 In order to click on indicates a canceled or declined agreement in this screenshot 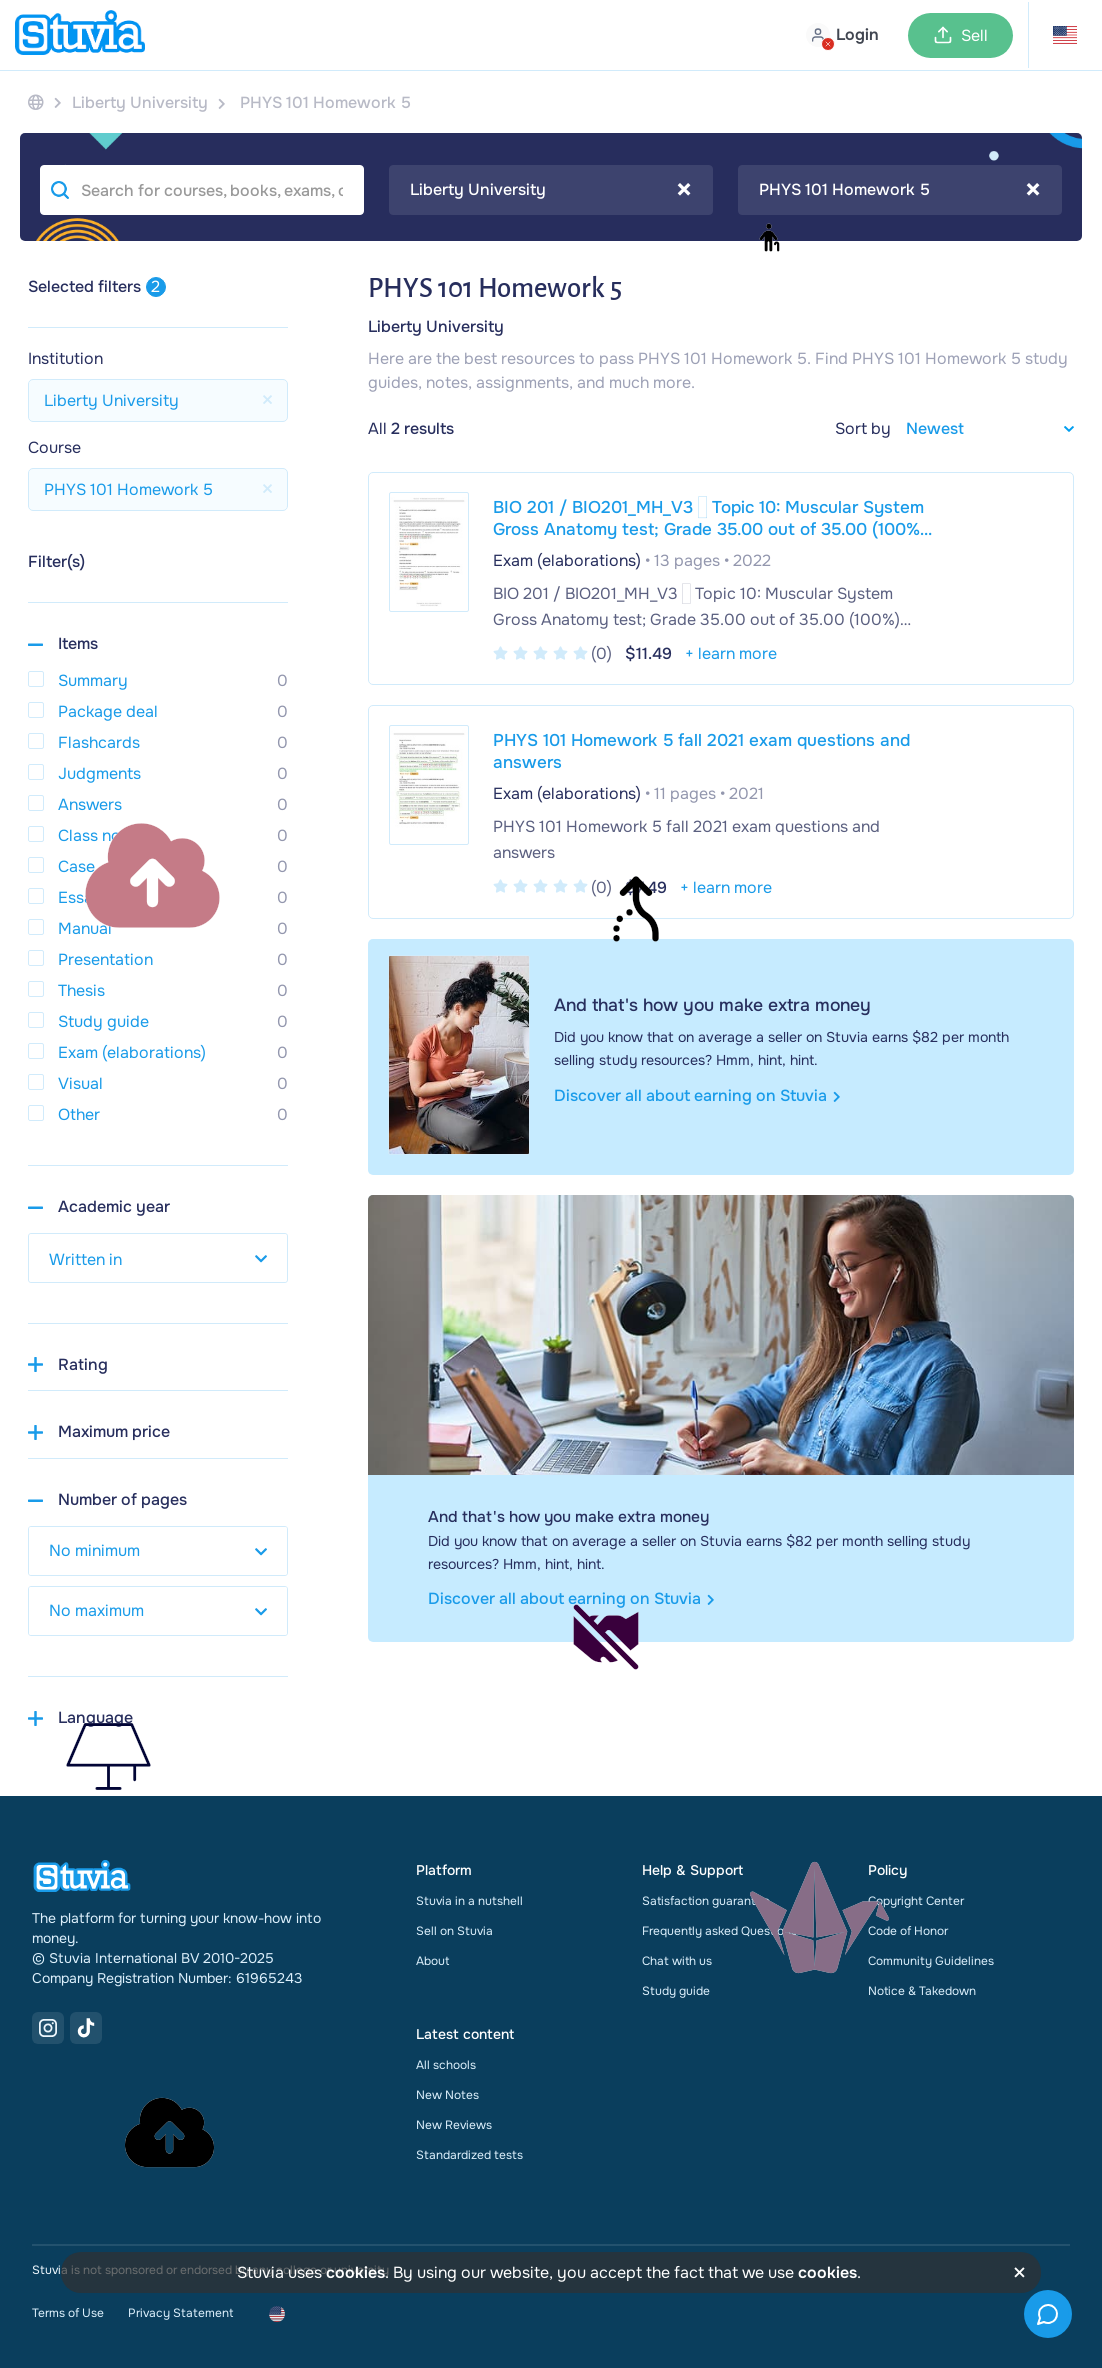, I will do `click(606, 1637)`.